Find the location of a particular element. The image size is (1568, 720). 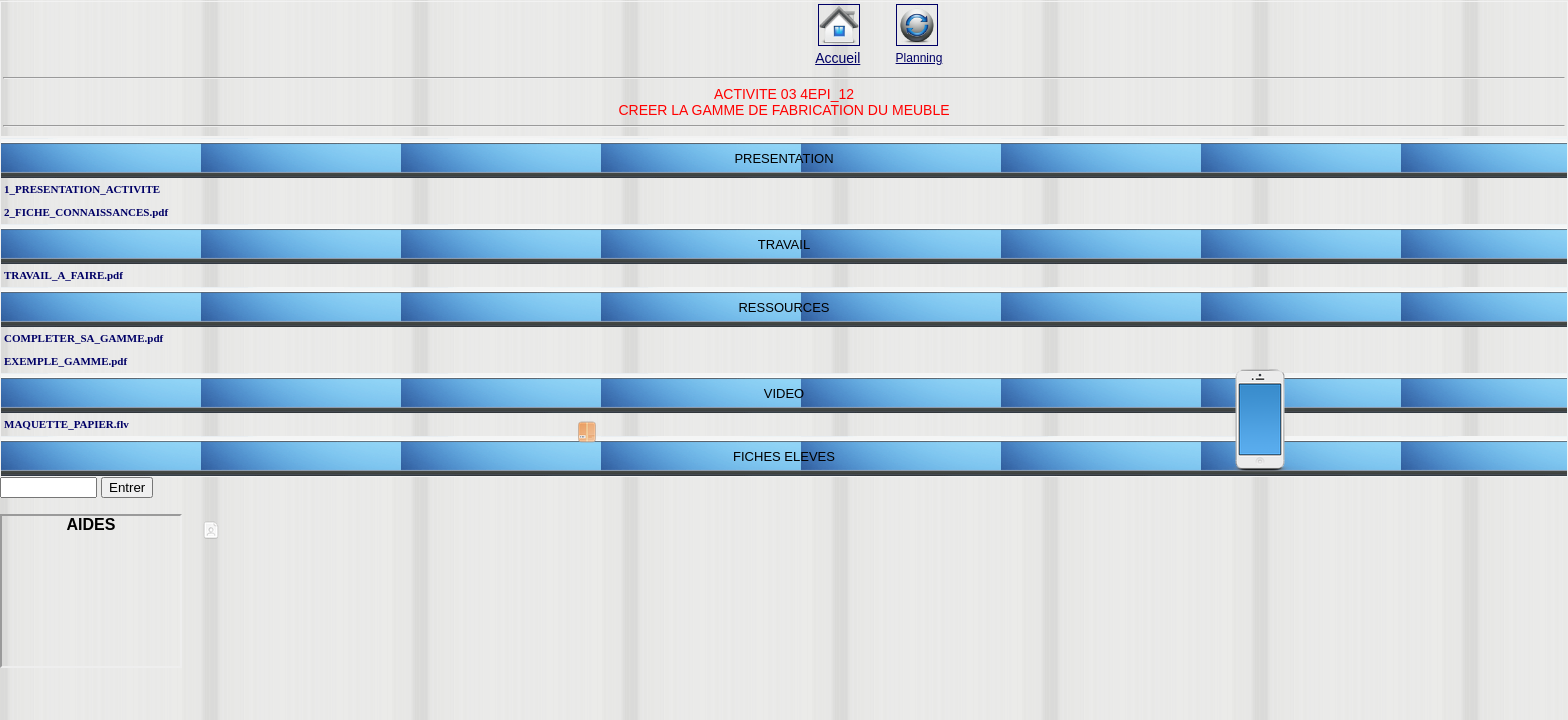

view document author information is located at coordinates (211, 530).